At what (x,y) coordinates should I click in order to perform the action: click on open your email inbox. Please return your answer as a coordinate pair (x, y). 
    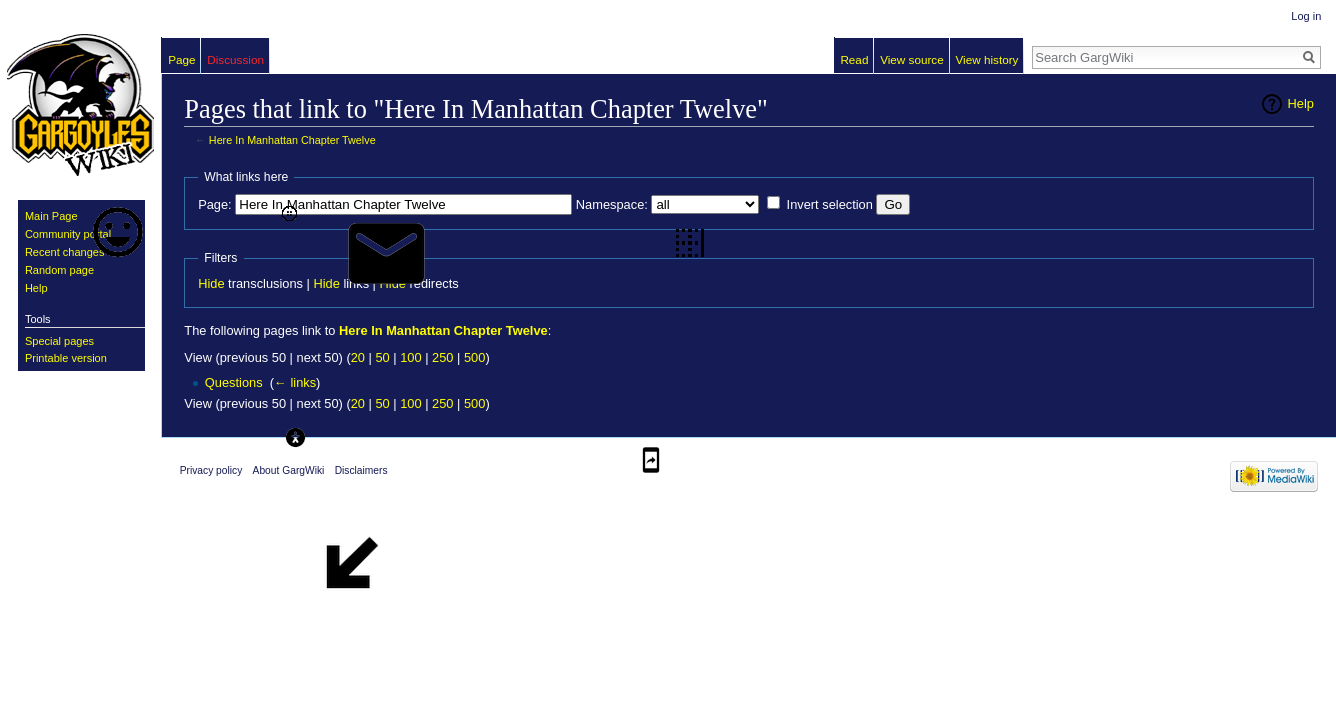
    Looking at the image, I should click on (386, 253).